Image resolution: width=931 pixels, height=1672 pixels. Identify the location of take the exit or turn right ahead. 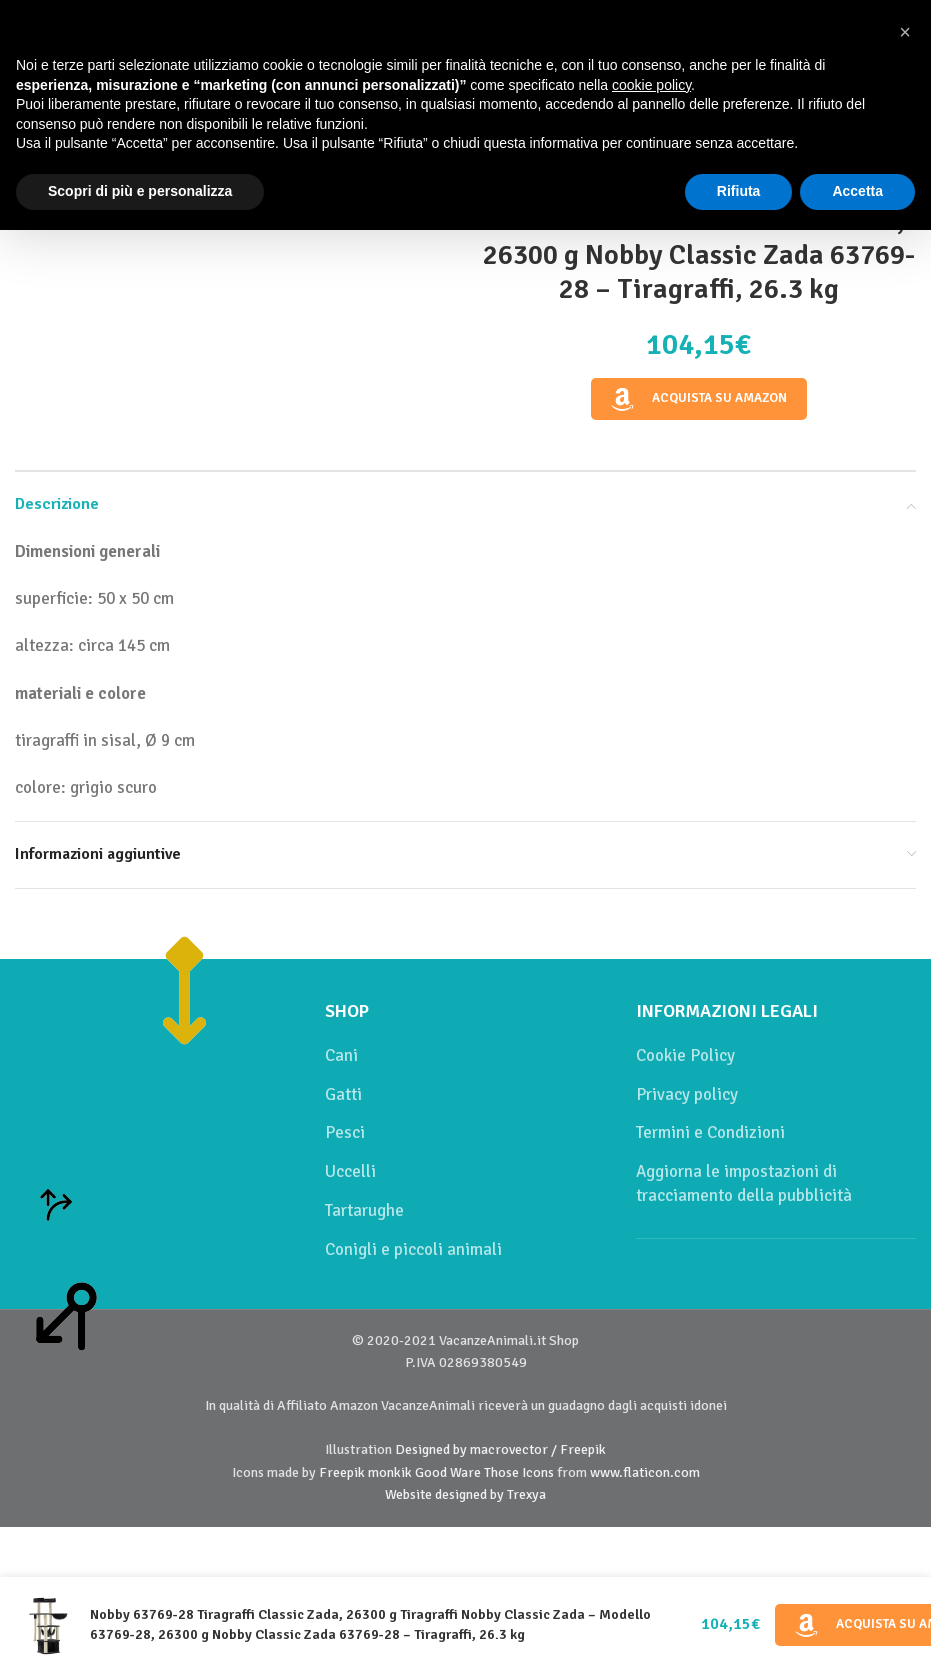
(56, 1205).